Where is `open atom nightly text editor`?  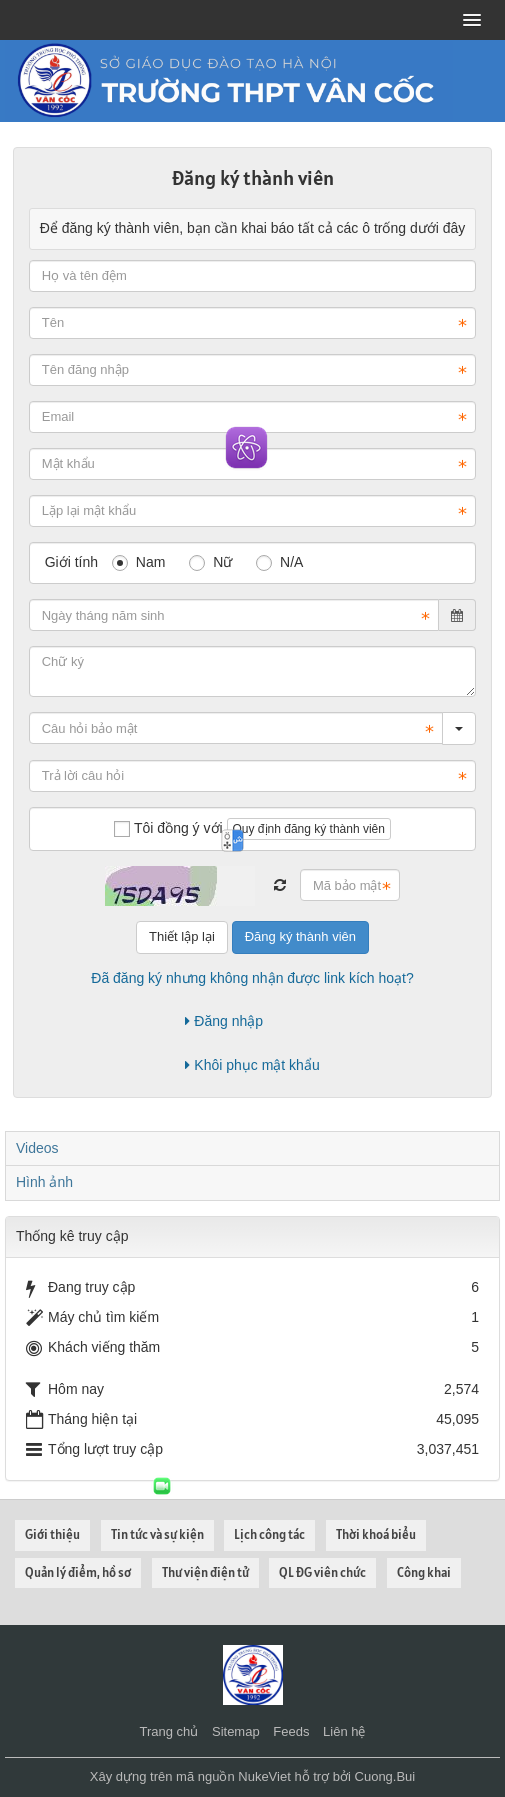
open atom nightly text editor is located at coordinates (246, 447).